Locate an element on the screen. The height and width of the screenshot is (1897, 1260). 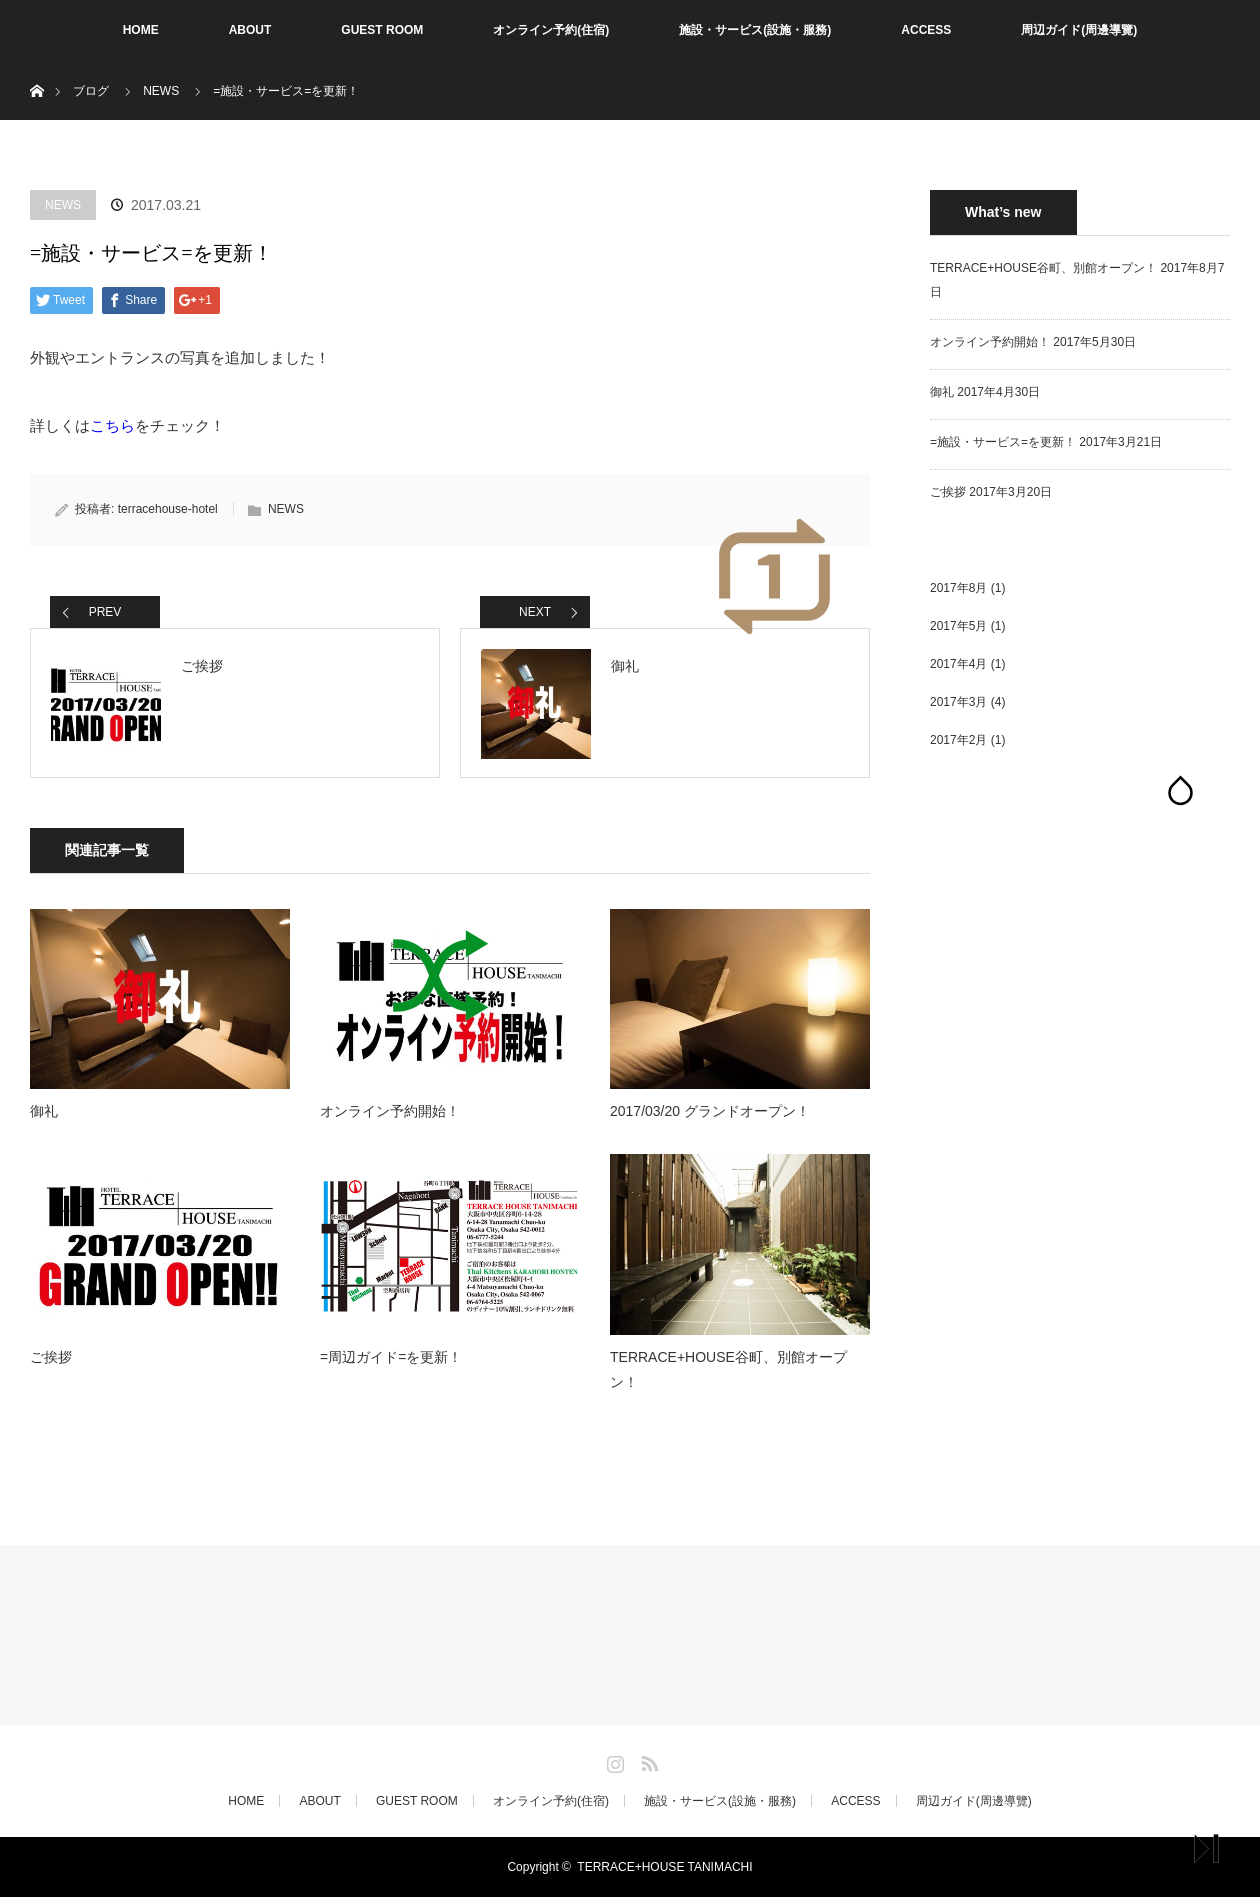
adjust color or opacity settings is located at coordinates (1180, 791).